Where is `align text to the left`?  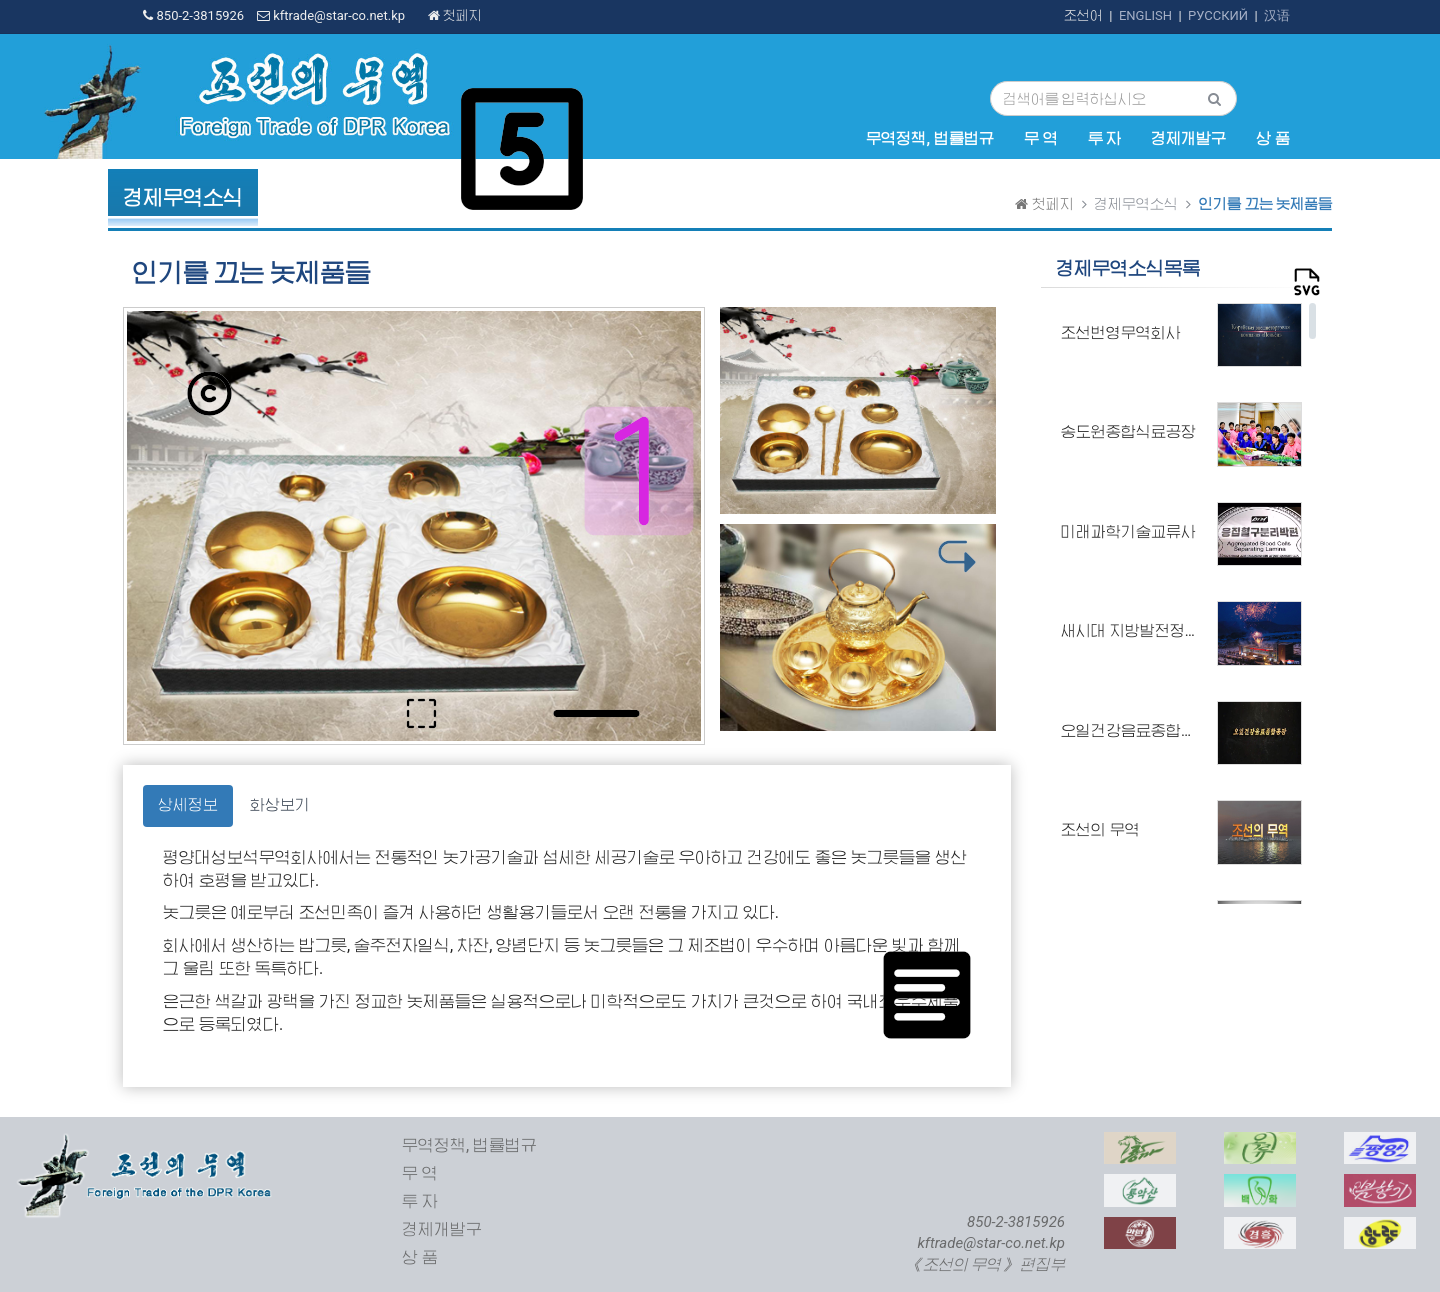 align text to the left is located at coordinates (927, 995).